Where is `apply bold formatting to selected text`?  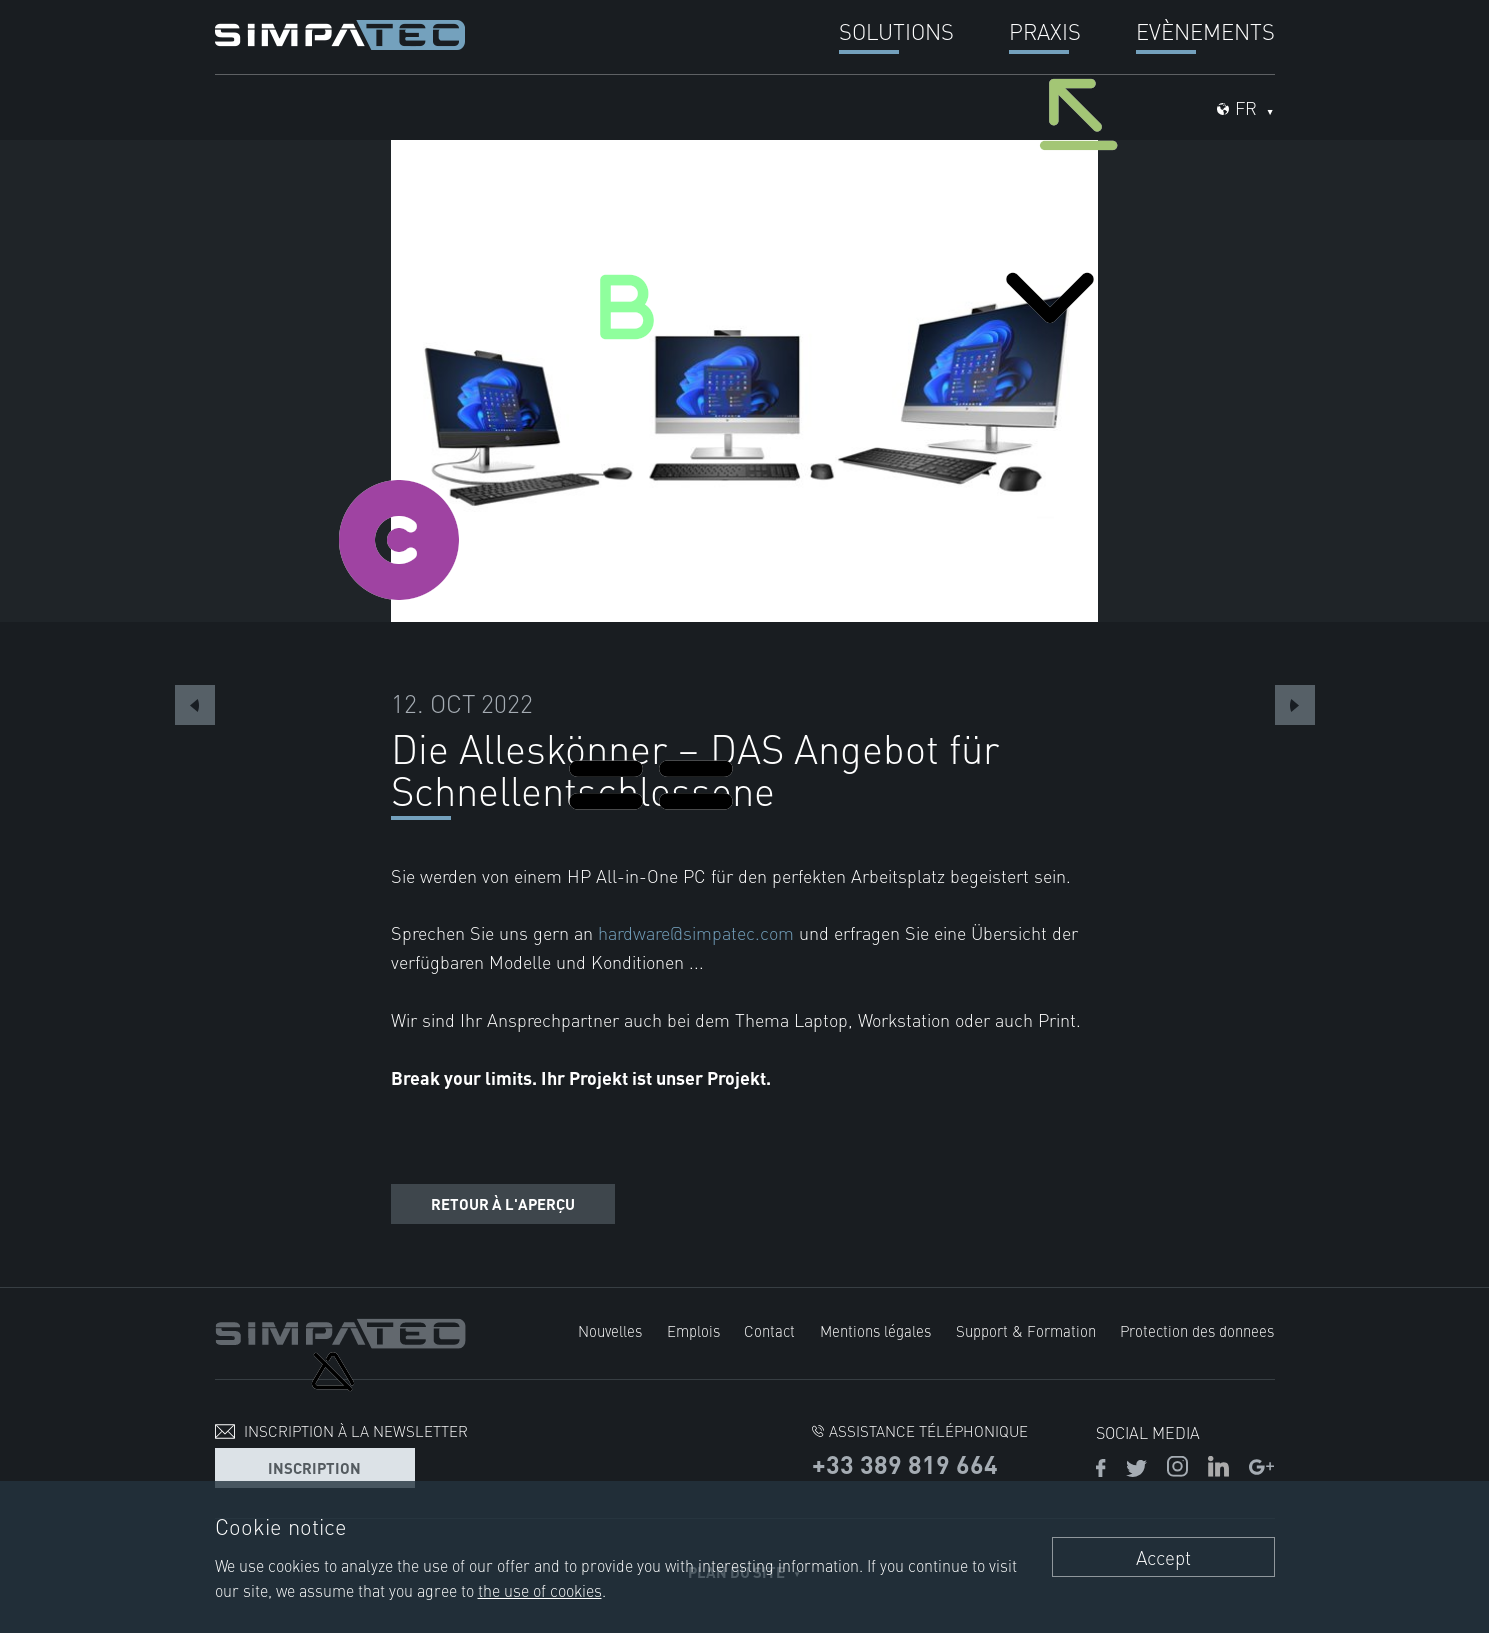 apply bold formatting to selected text is located at coordinates (627, 307).